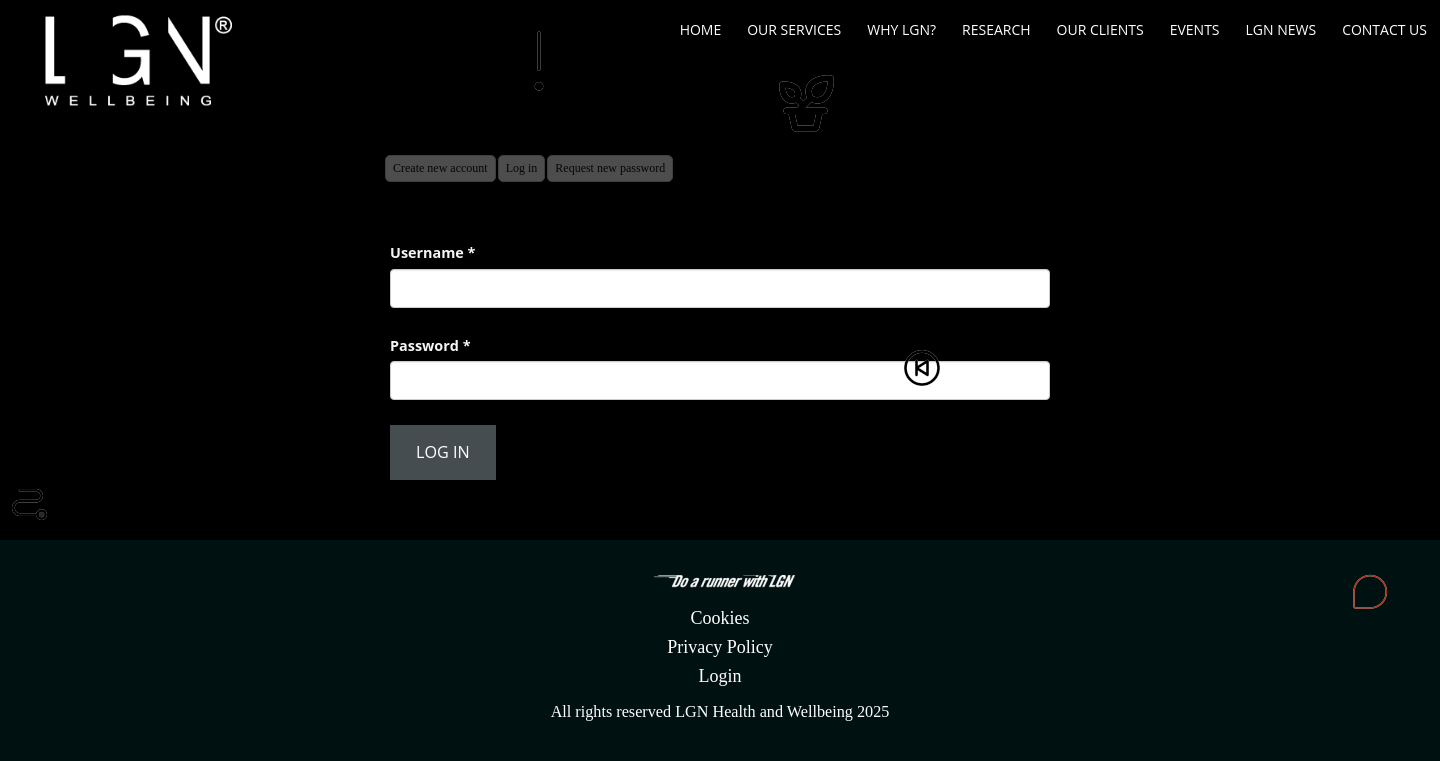 This screenshot has width=1440, height=761. Describe the element at coordinates (805, 103) in the screenshot. I see `access plant care or gardening features` at that location.